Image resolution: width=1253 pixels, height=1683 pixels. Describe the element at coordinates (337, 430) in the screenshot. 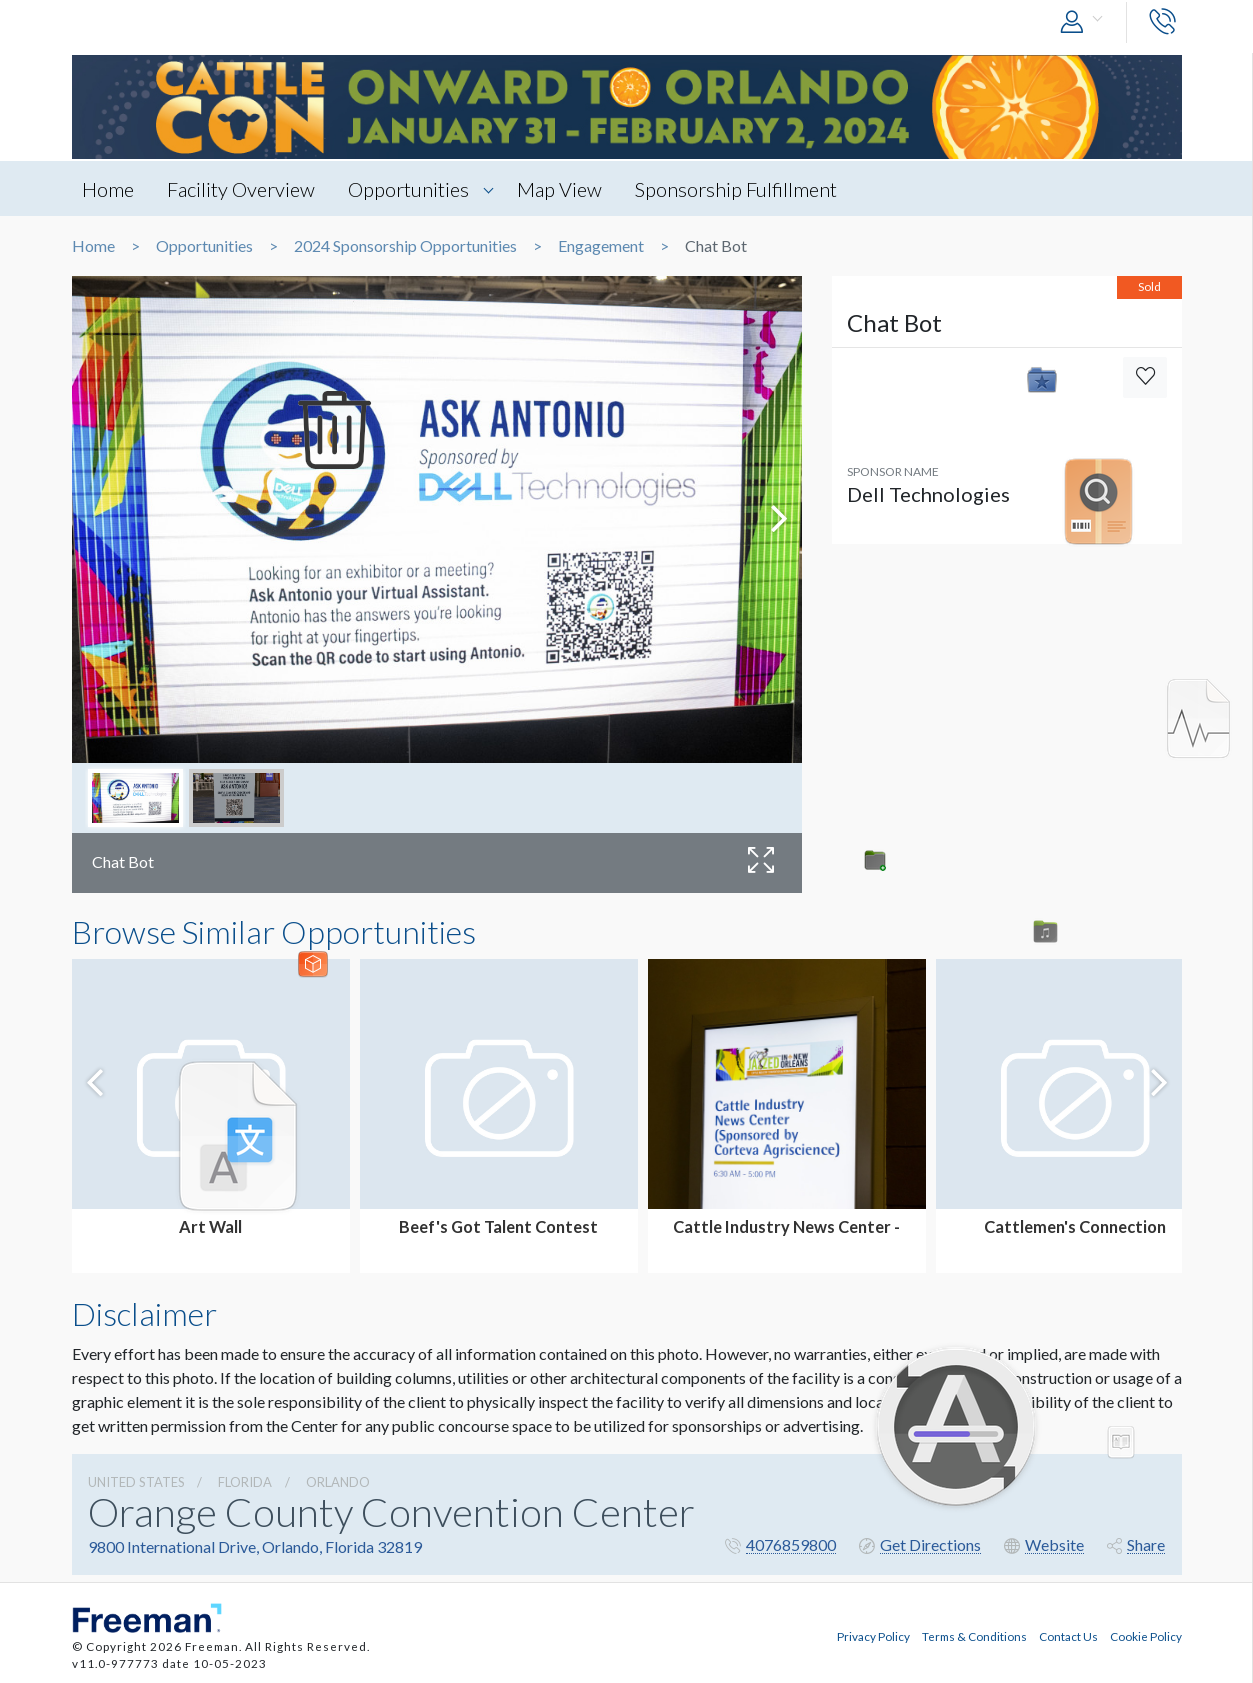

I see `clear file history` at that location.